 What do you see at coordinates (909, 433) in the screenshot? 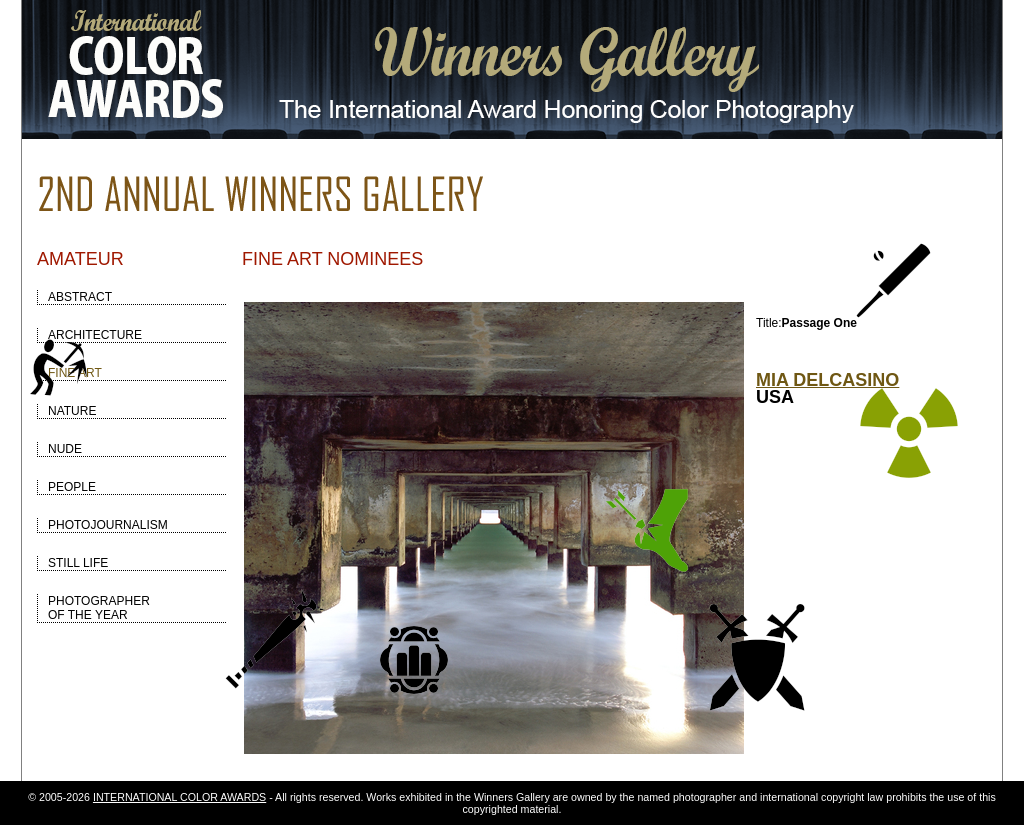
I see `indicates radioactive or hazardous material warning` at bounding box center [909, 433].